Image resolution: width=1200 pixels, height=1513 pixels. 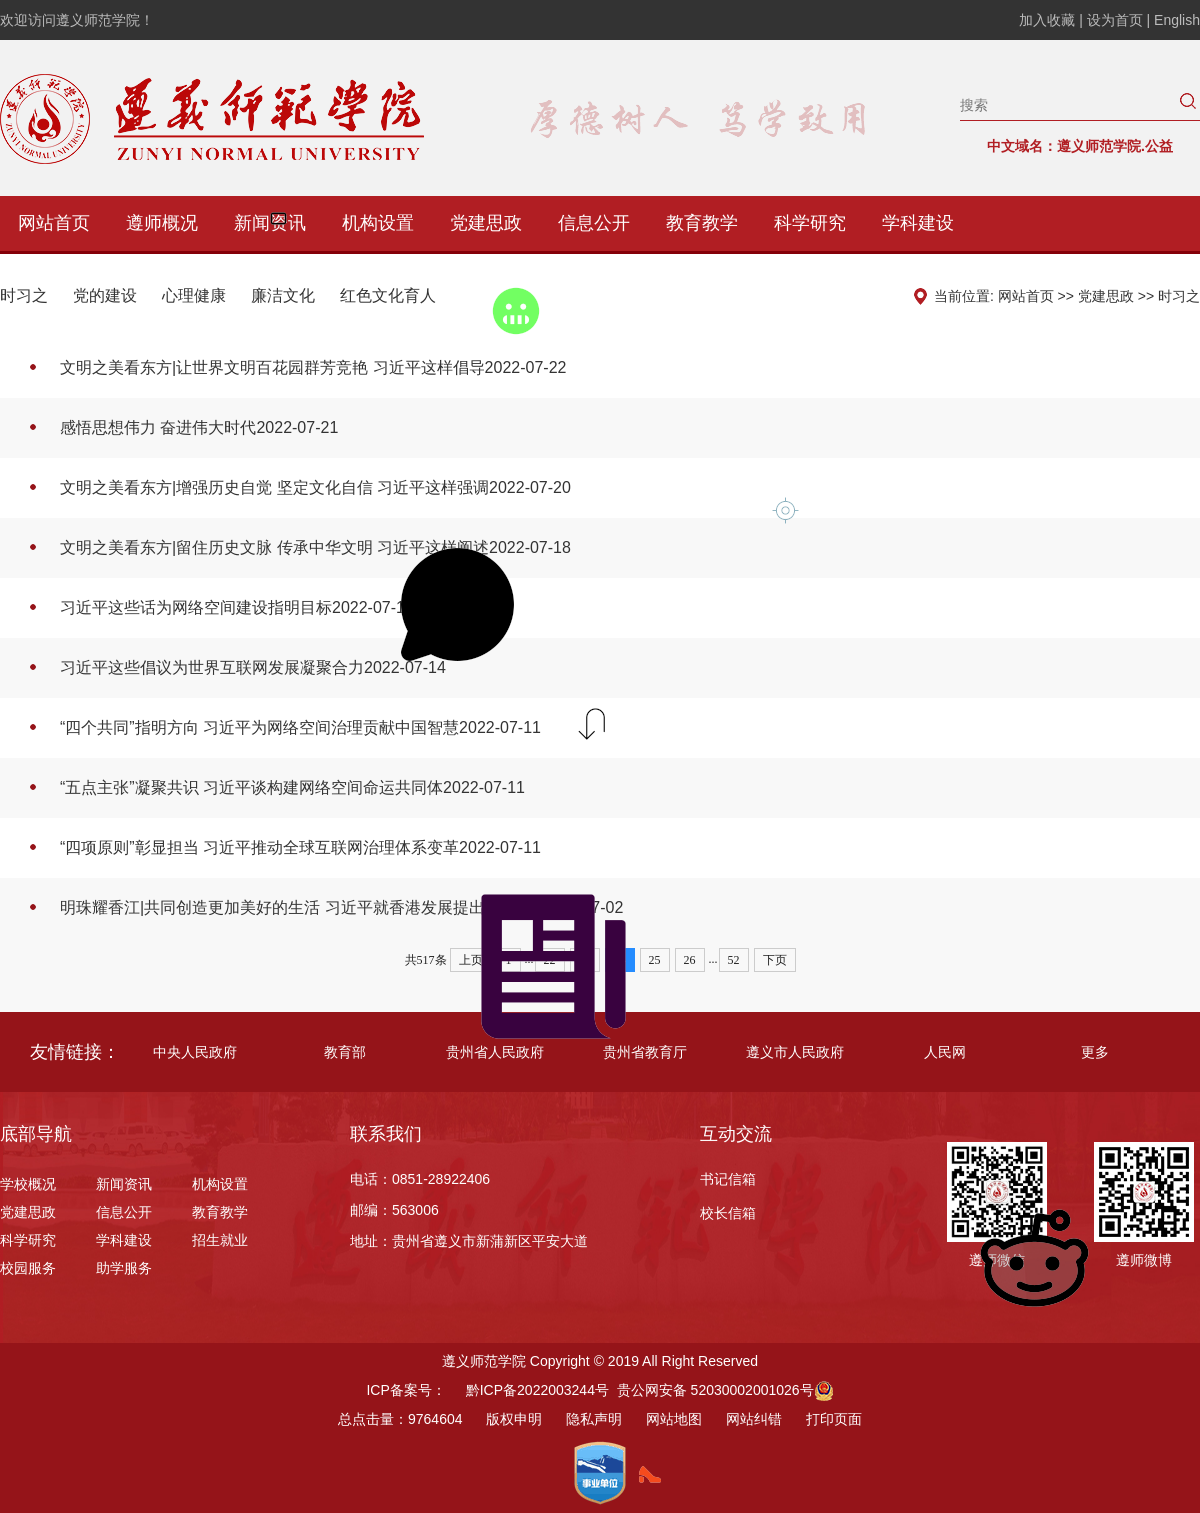 What do you see at coordinates (1034, 1263) in the screenshot?
I see `open the Reddit app` at bounding box center [1034, 1263].